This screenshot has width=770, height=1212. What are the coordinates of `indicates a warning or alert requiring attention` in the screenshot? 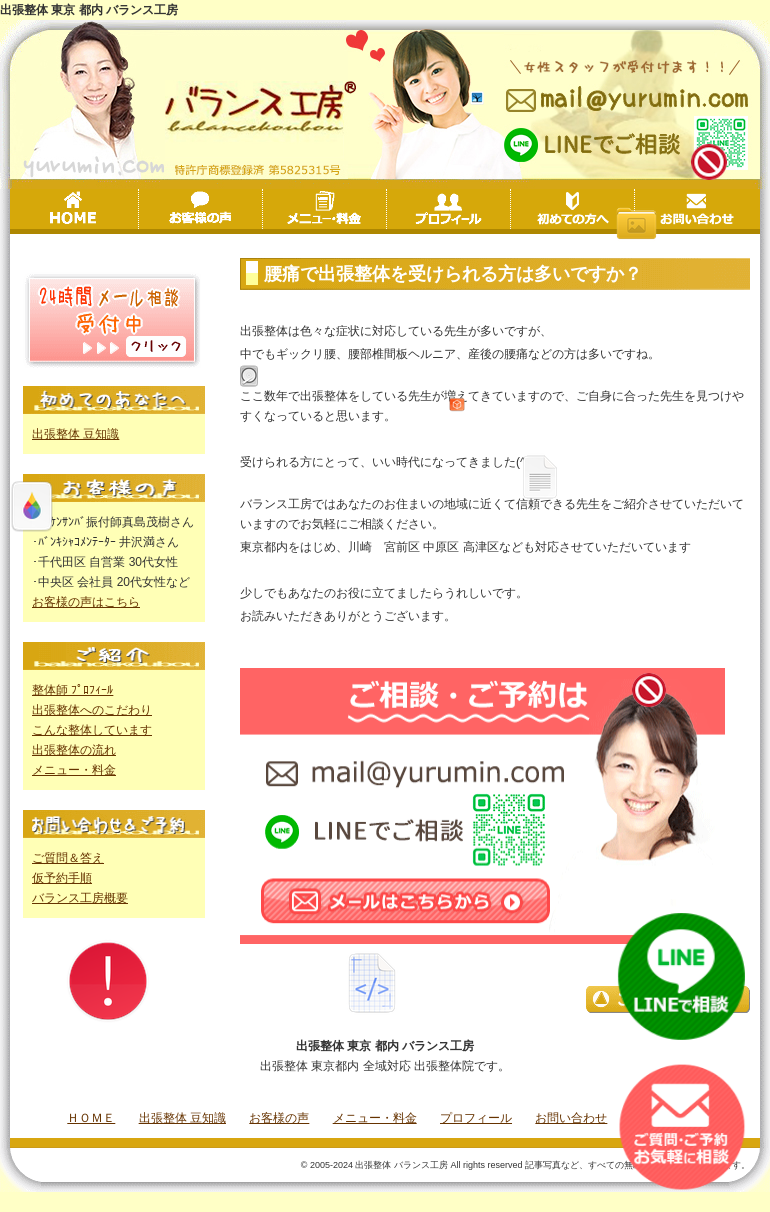 It's located at (108, 981).